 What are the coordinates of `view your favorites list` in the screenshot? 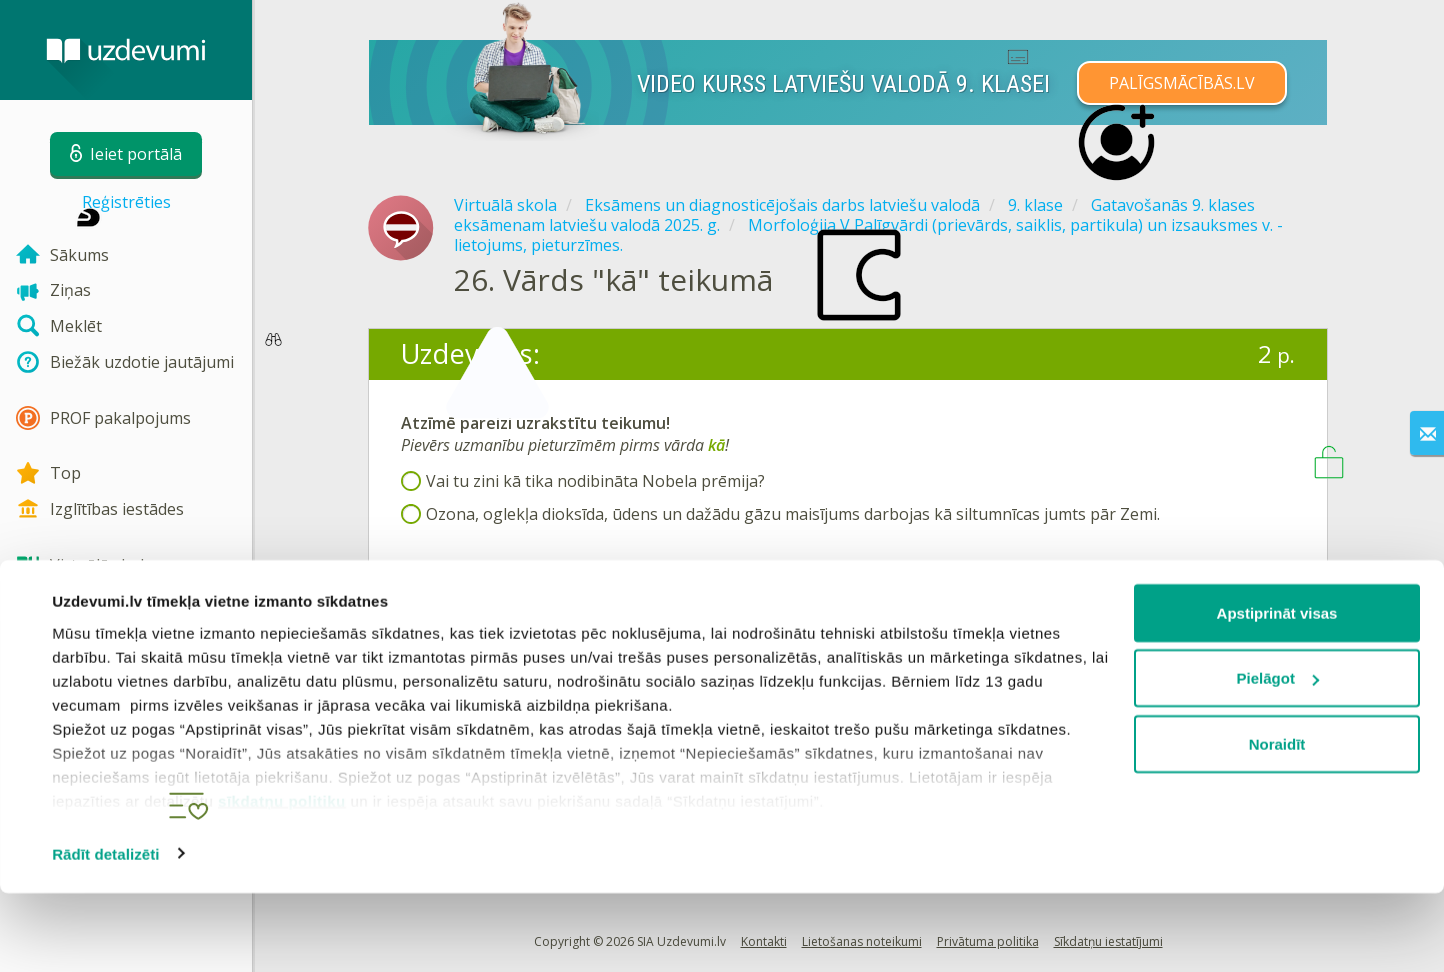 It's located at (186, 805).